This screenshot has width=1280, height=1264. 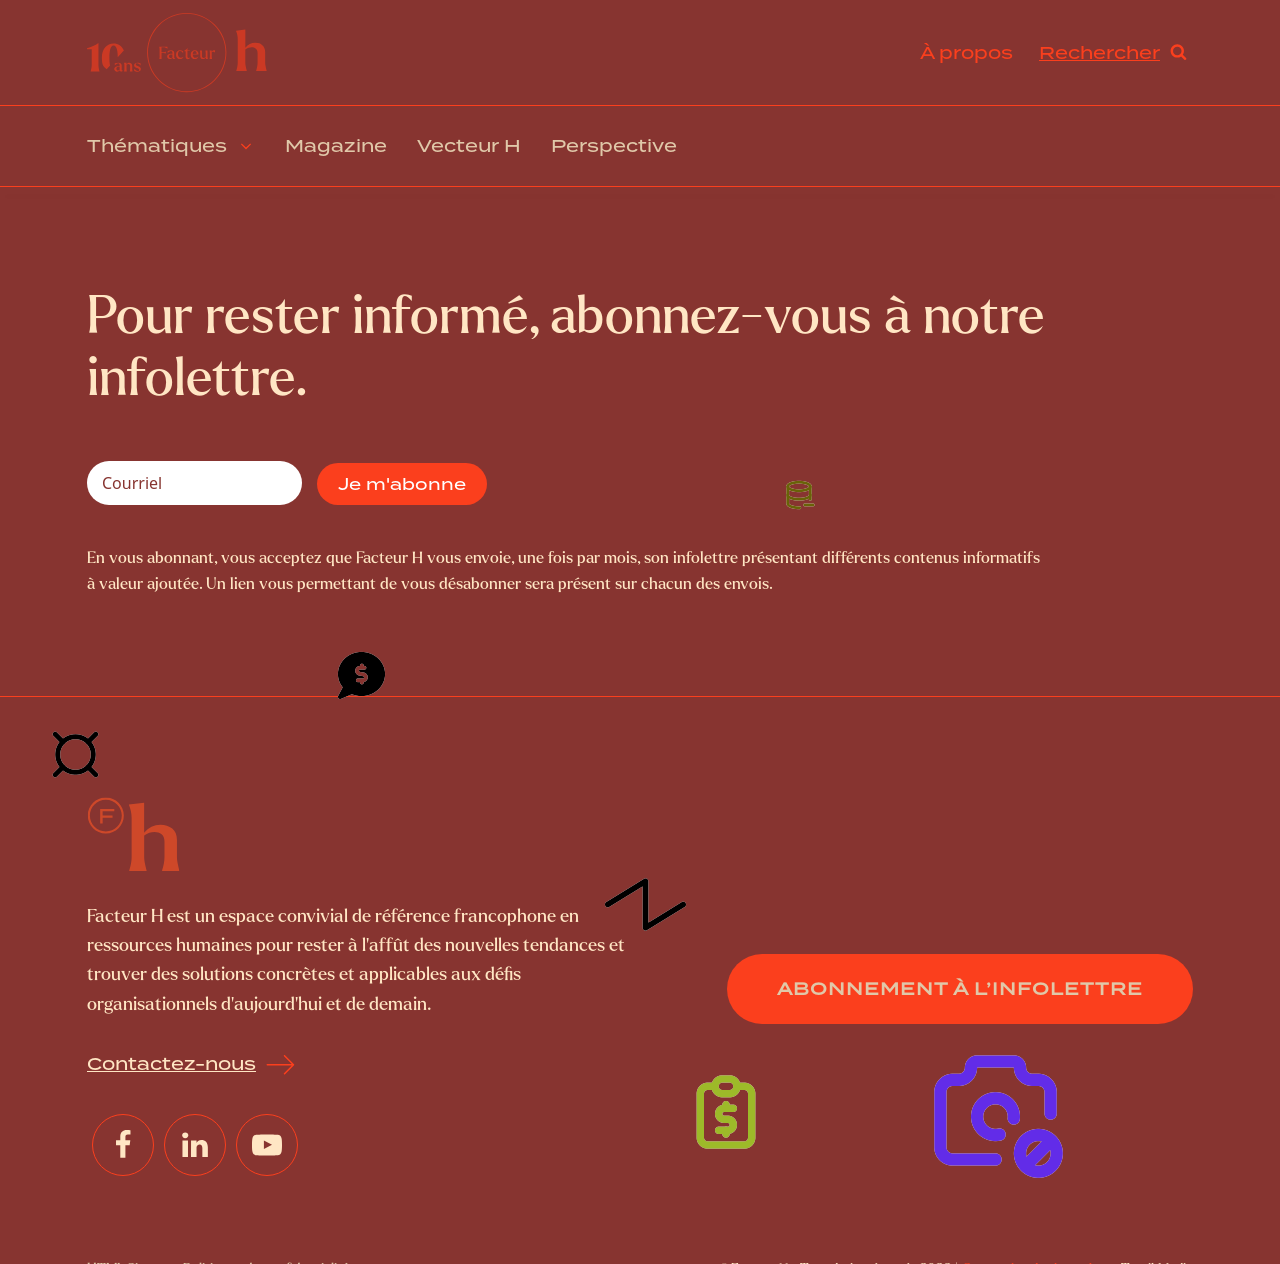 I want to click on view financial report, so click(x=726, y=1112).